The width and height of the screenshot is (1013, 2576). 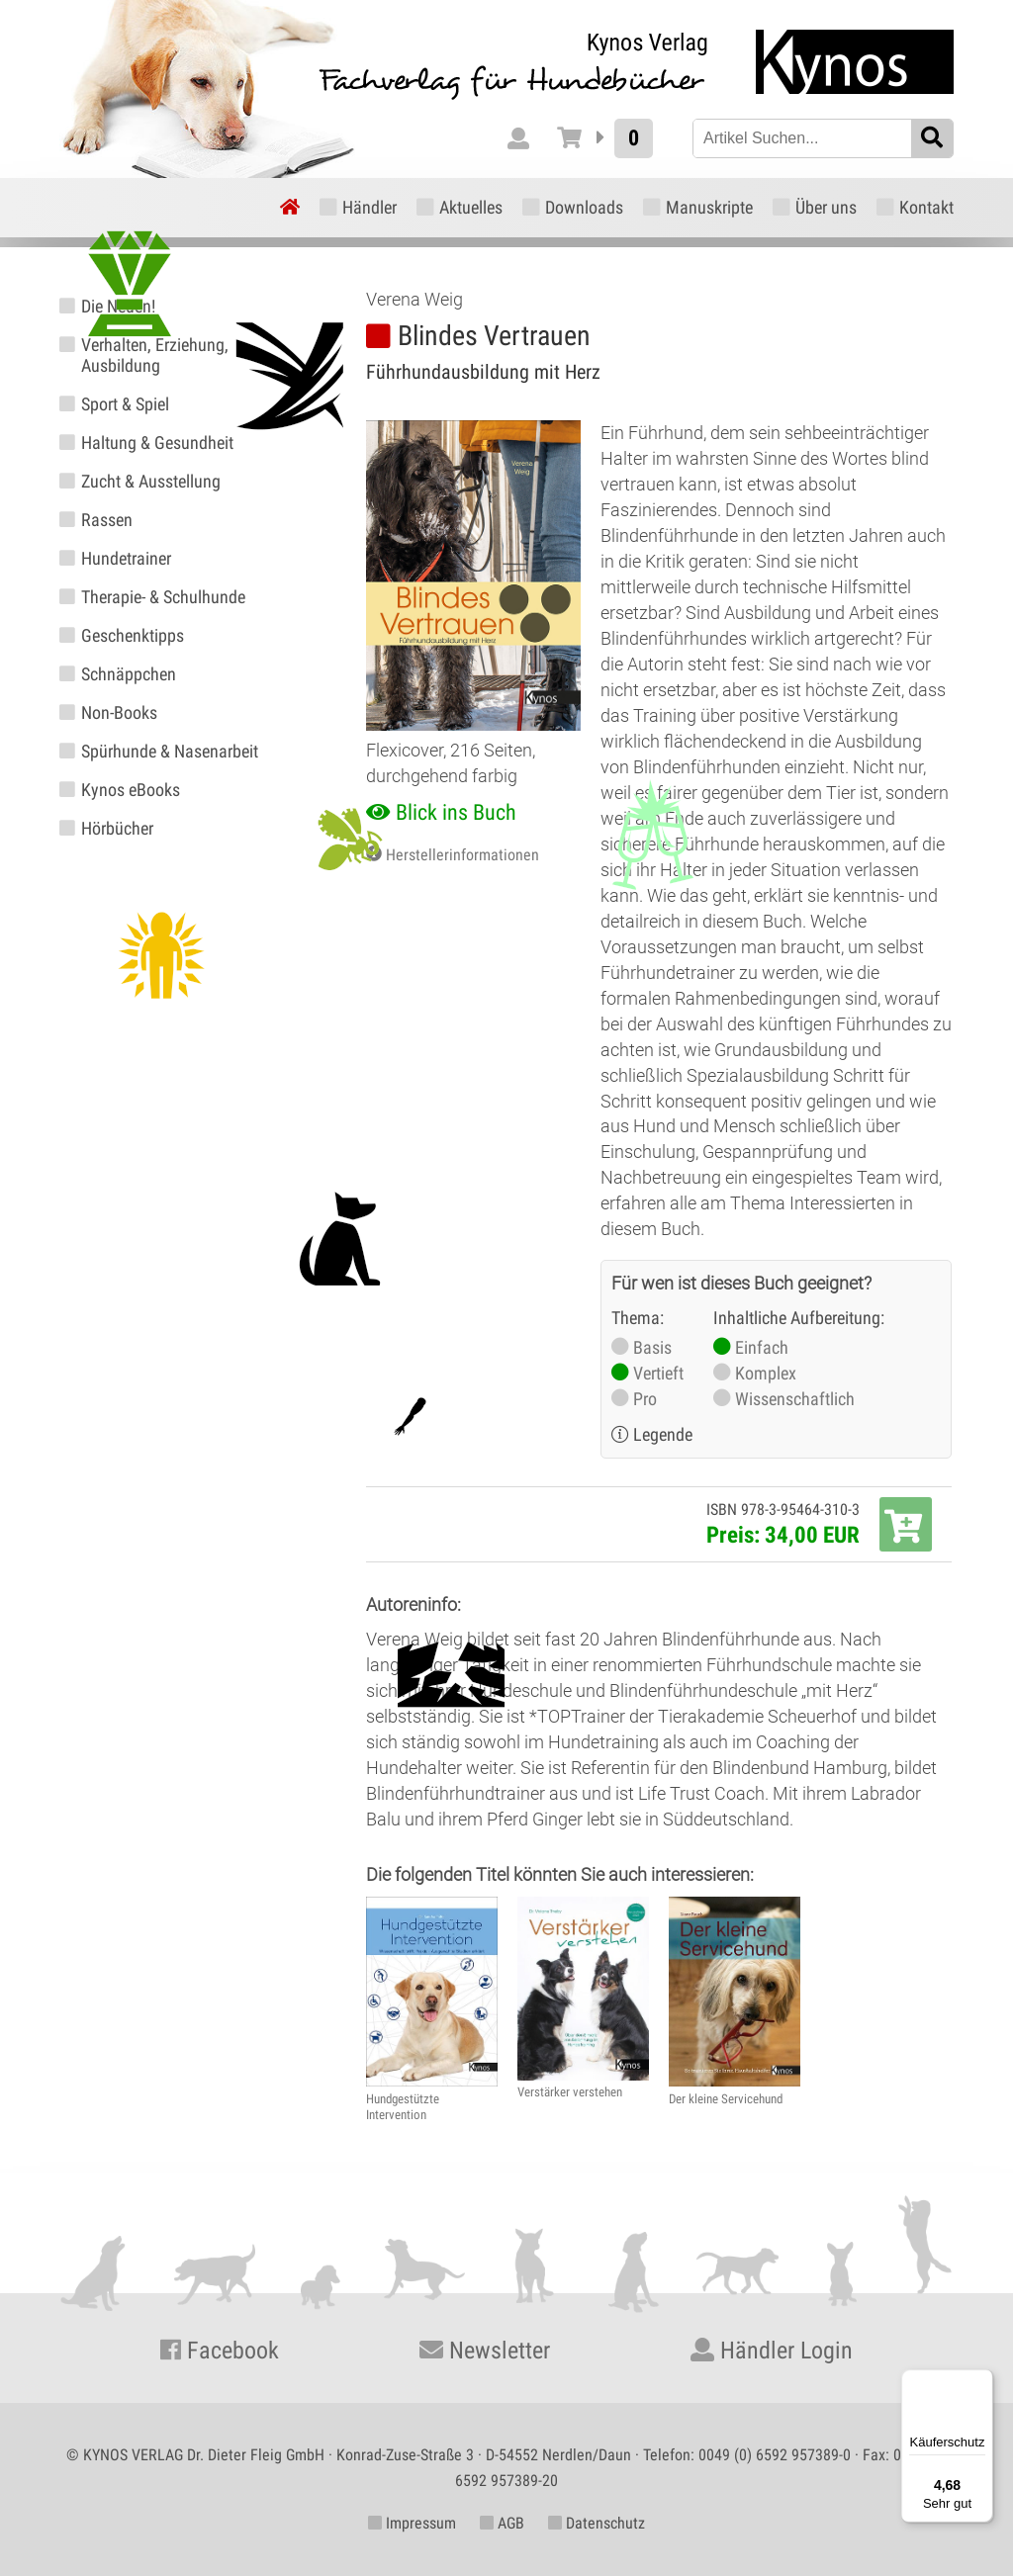 I want to click on activate frost aura ability, so click(x=161, y=955).